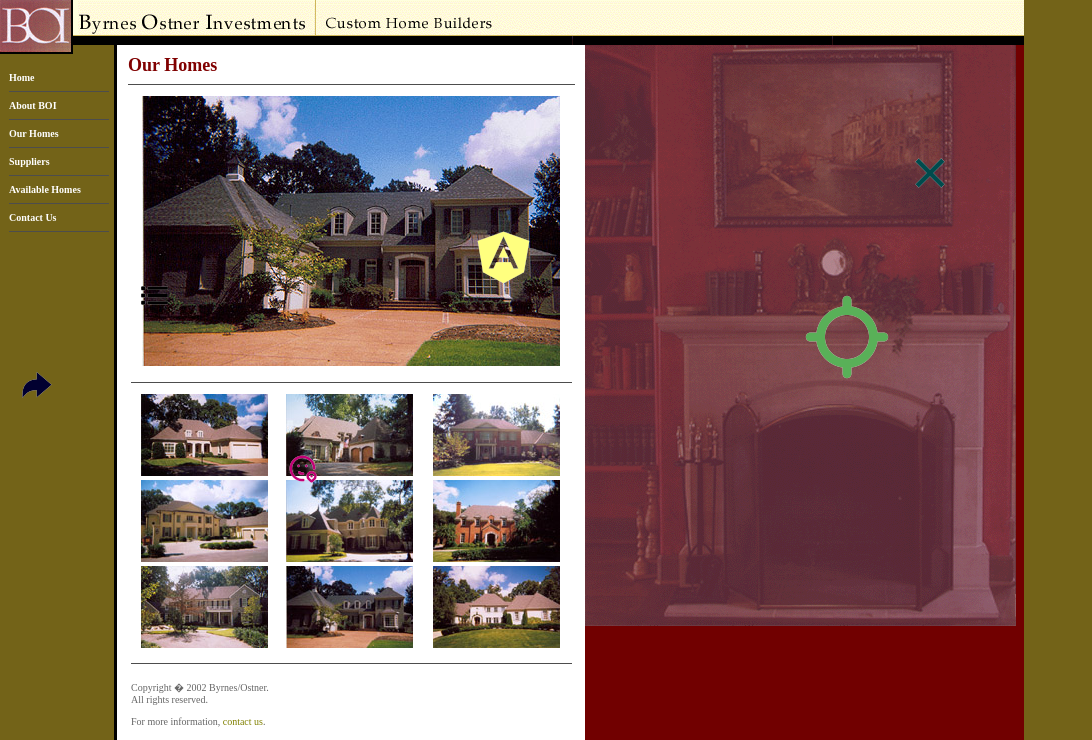 This screenshot has height=740, width=1092. I want to click on pin your current mood or status, so click(302, 468).